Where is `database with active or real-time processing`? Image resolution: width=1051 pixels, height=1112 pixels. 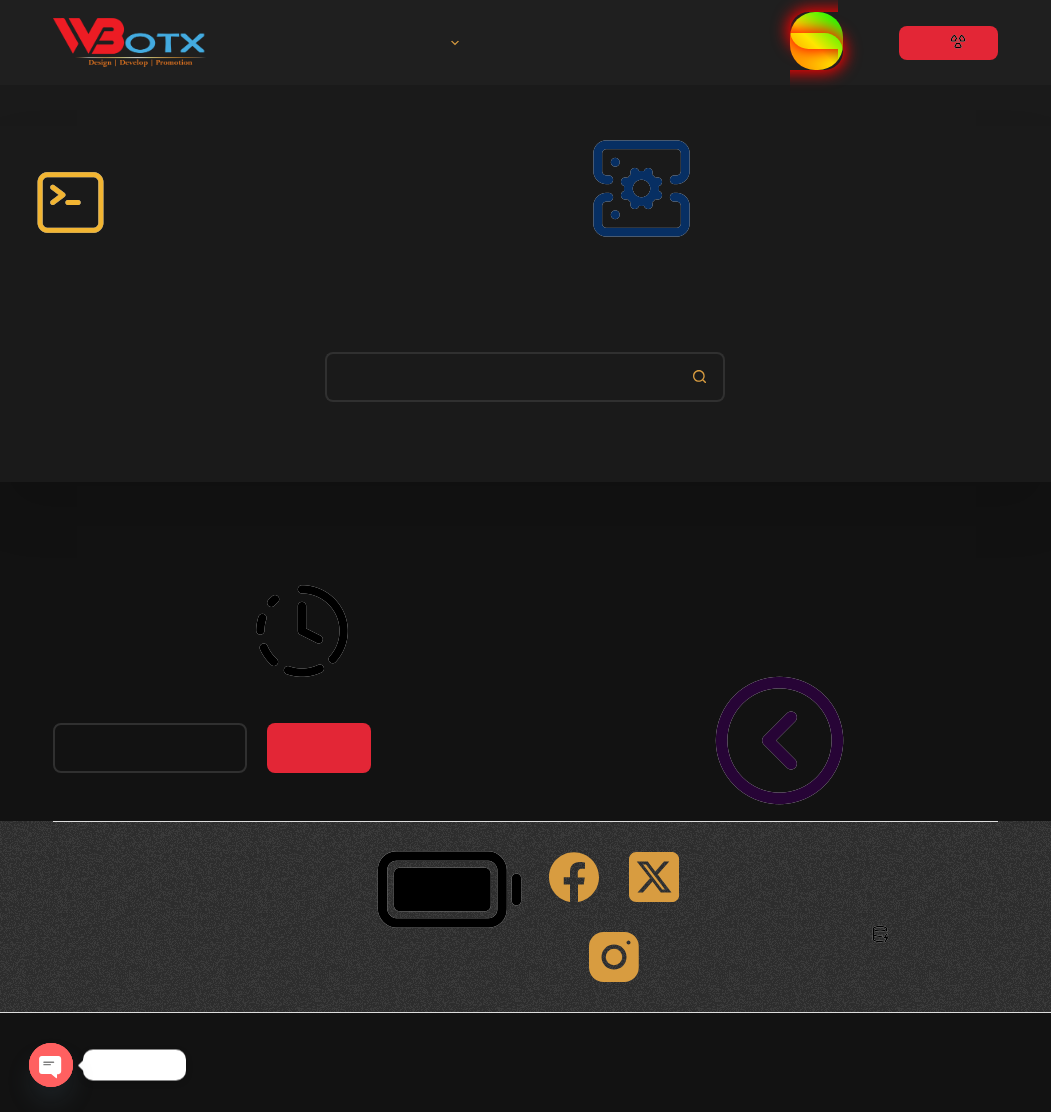 database with active or real-time processing is located at coordinates (880, 934).